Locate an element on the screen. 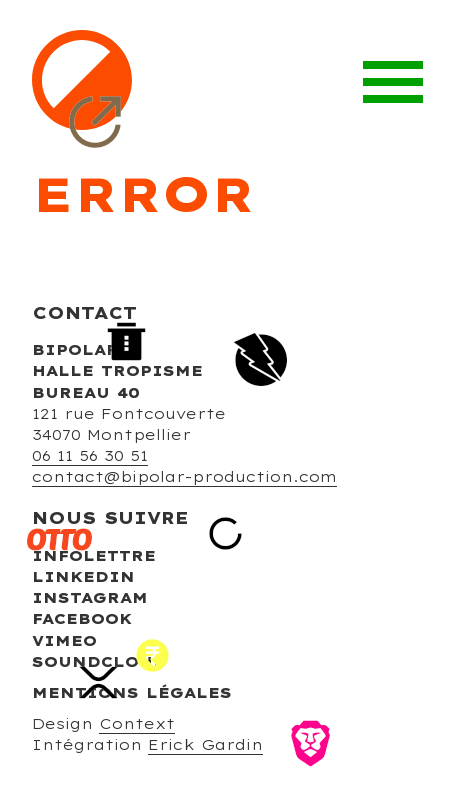  xrp cryptocurrency logo is located at coordinates (98, 682).